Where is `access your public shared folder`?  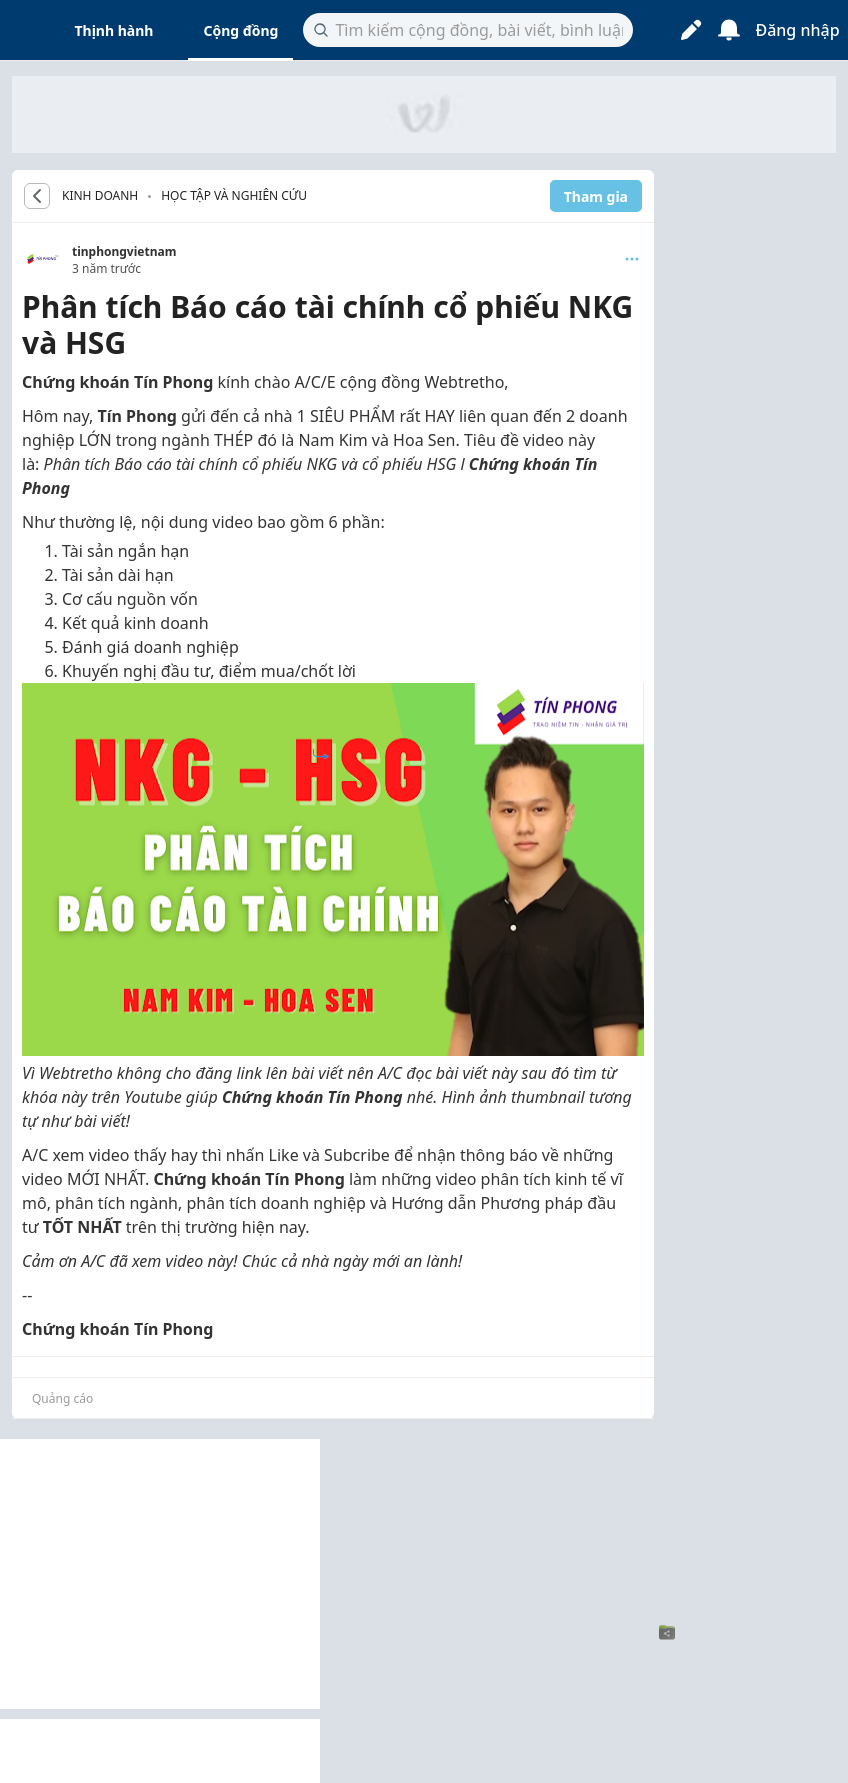
access your public shared folder is located at coordinates (667, 1632).